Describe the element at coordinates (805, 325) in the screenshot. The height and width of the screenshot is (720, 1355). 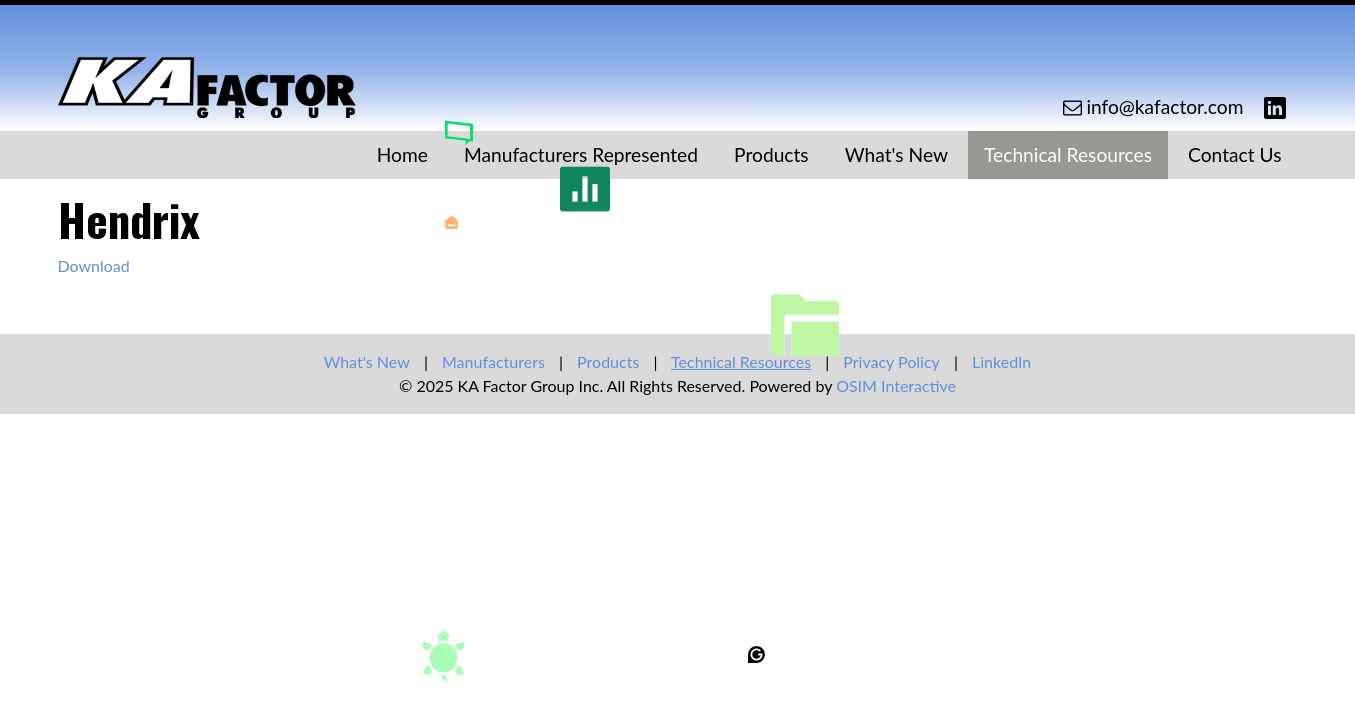
I see `open folder to view files` at that location.